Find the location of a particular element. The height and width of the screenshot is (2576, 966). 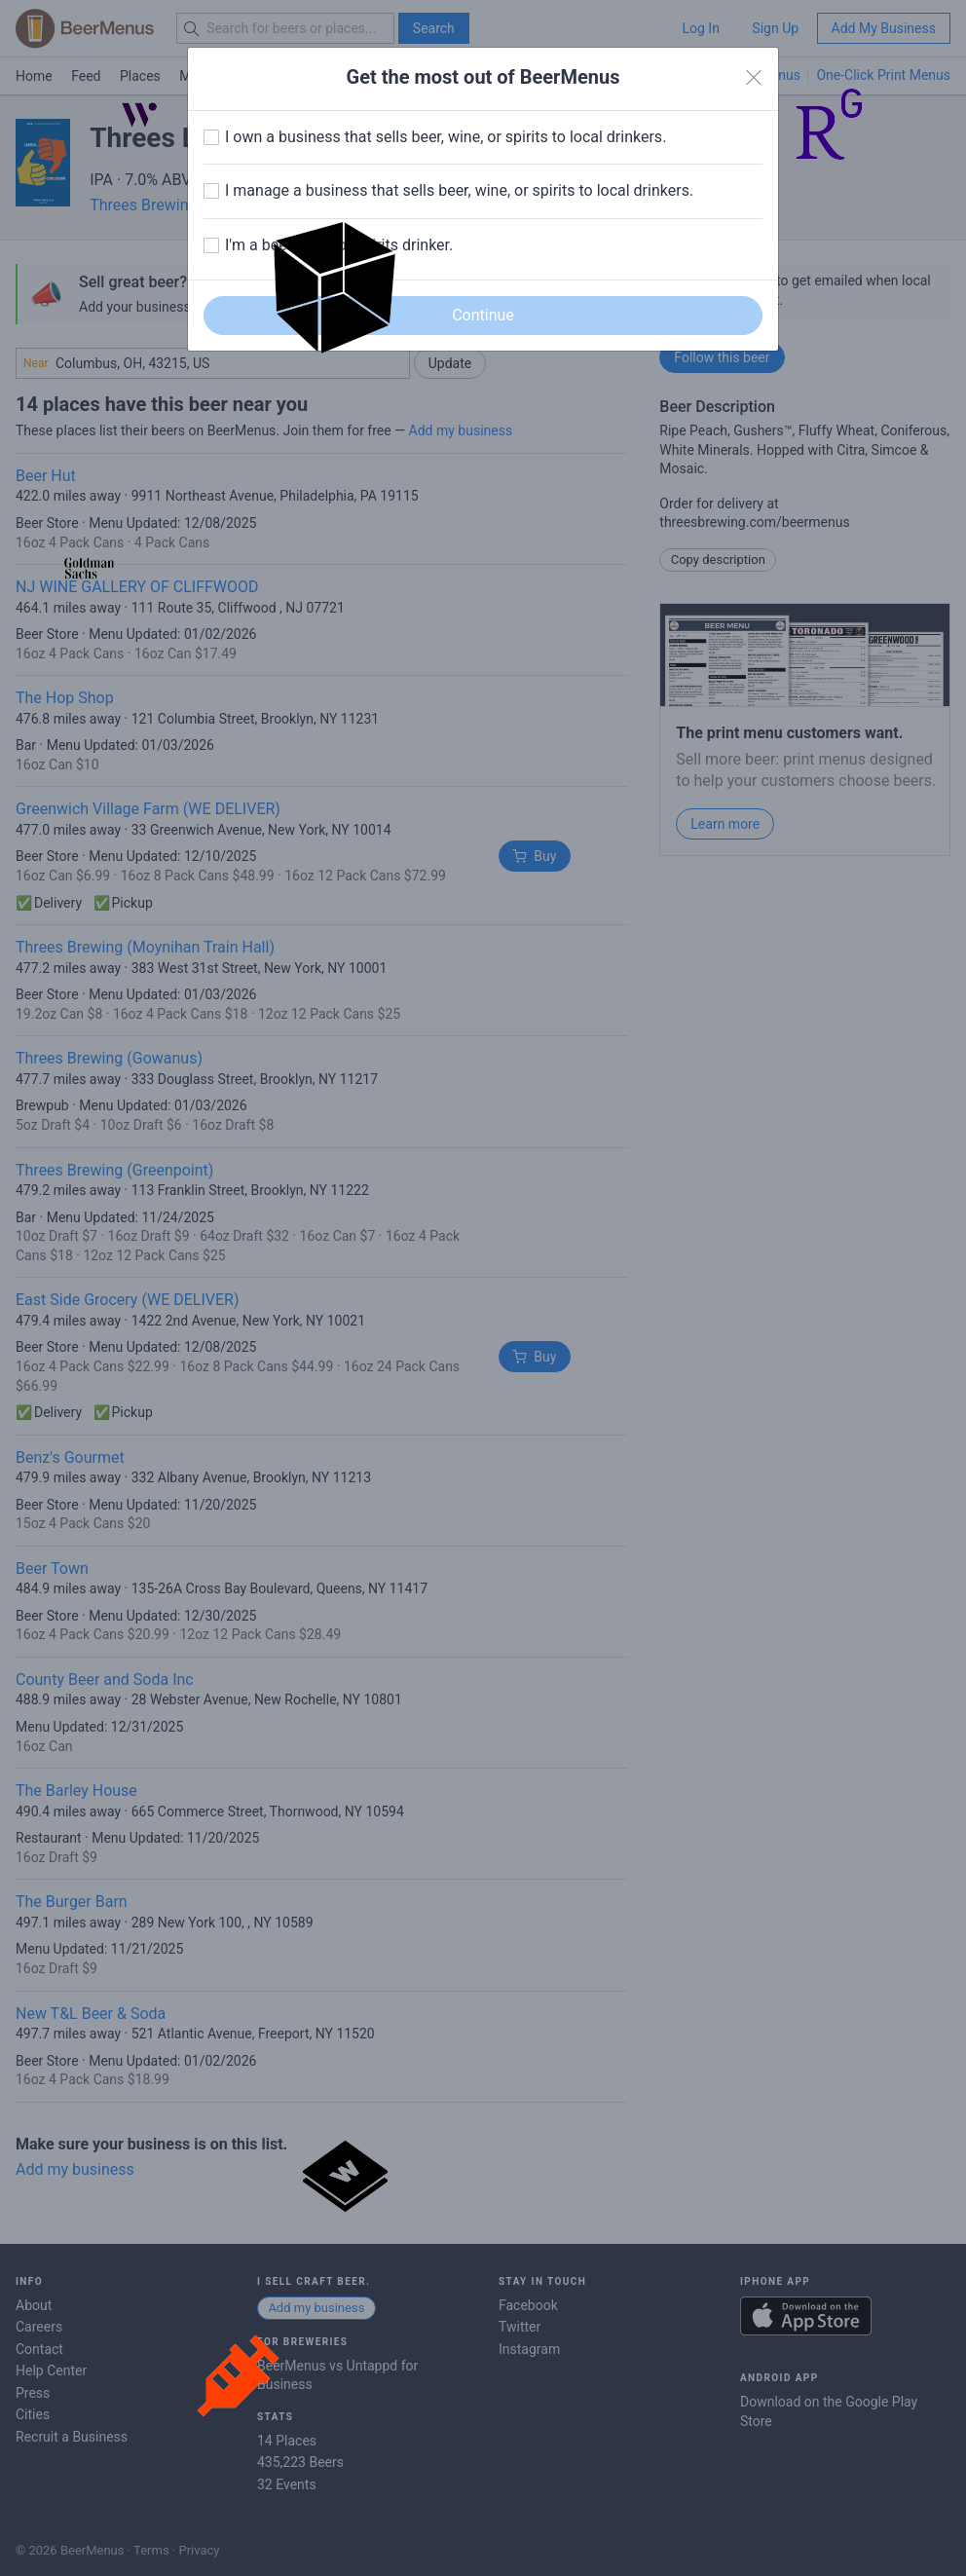

open wappalyzer browser extension is located at coordinates (345, 2176).